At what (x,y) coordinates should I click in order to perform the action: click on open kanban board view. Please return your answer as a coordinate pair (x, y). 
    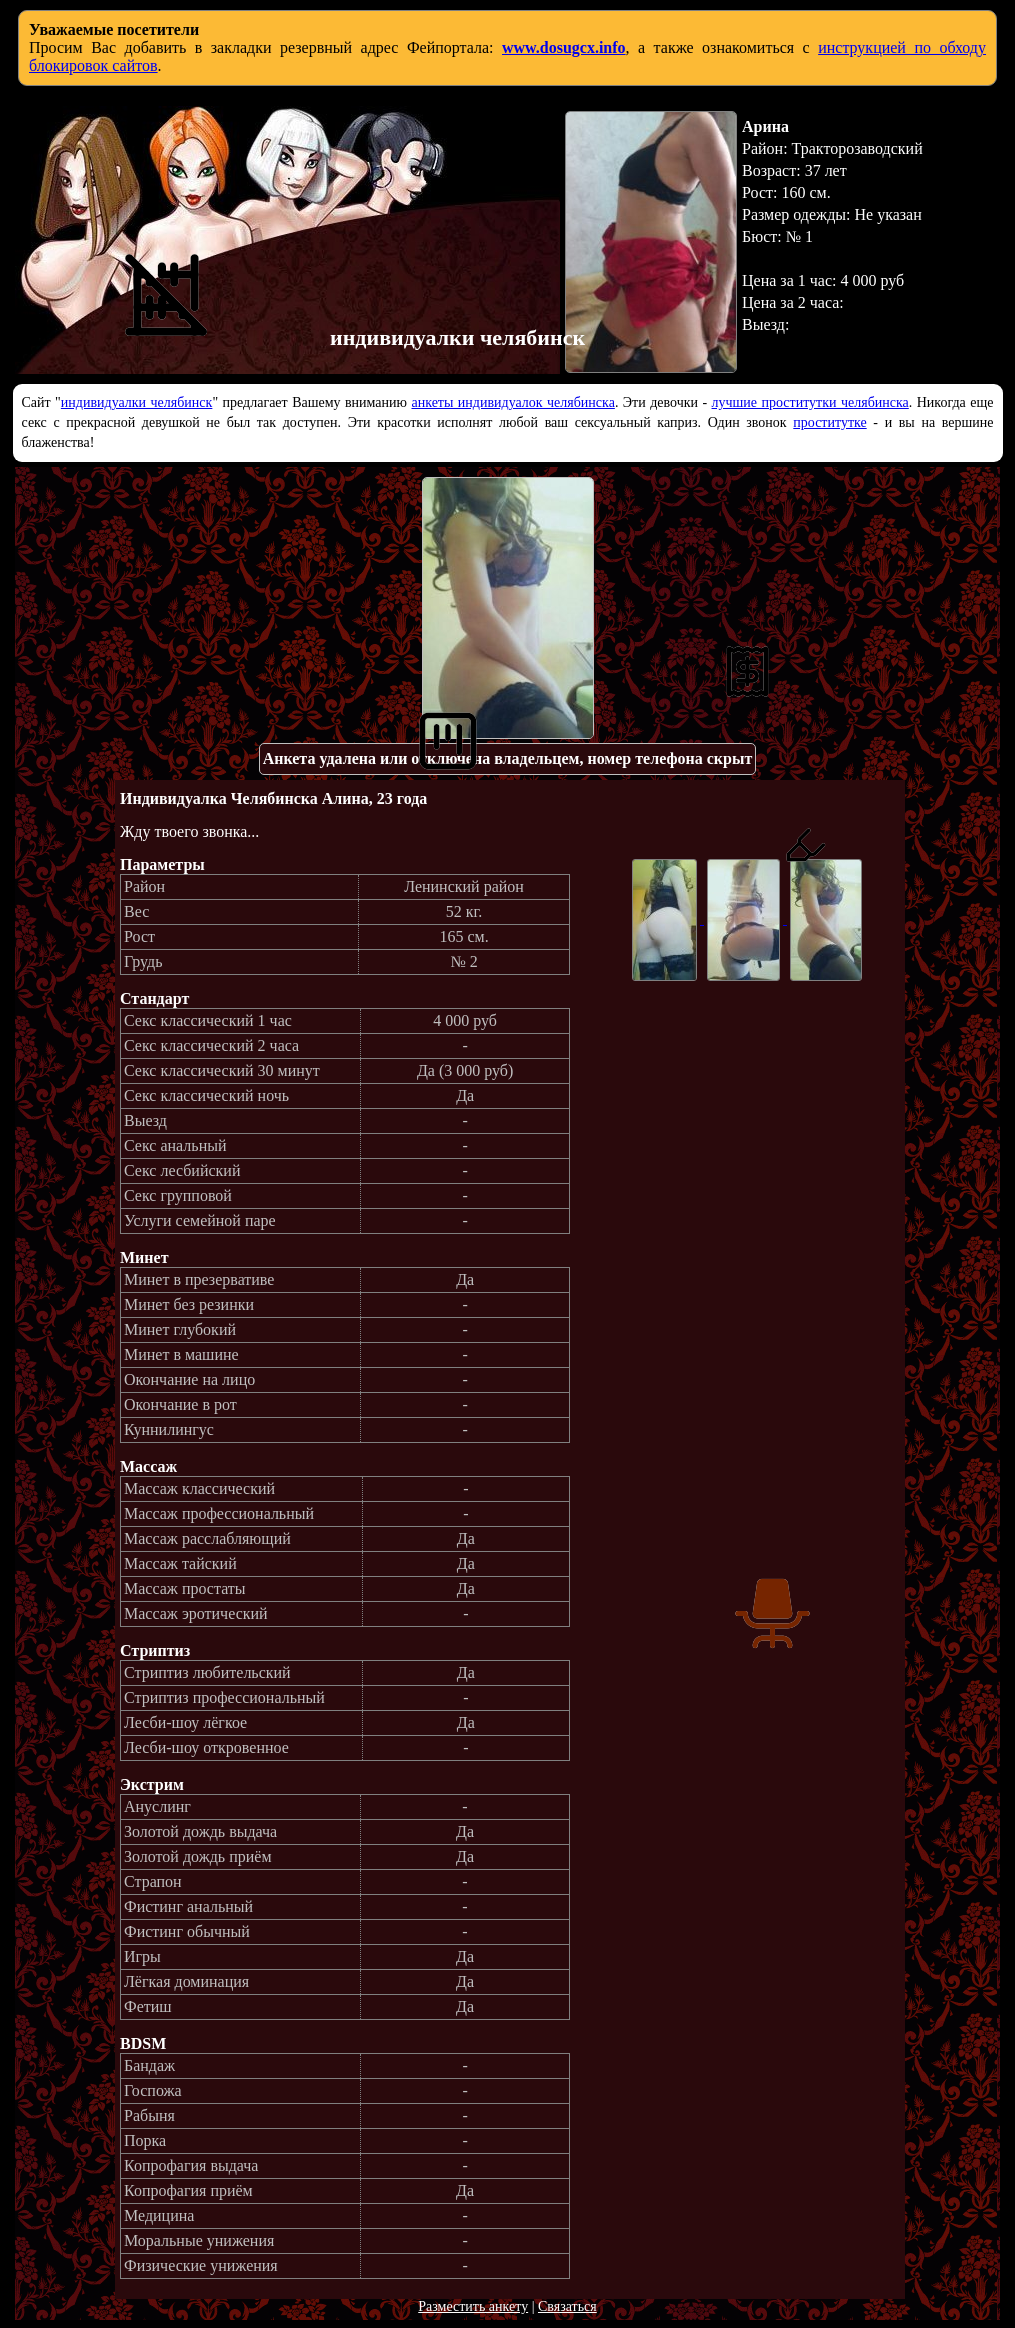
    Looking at the image, I should click on (448, 741).